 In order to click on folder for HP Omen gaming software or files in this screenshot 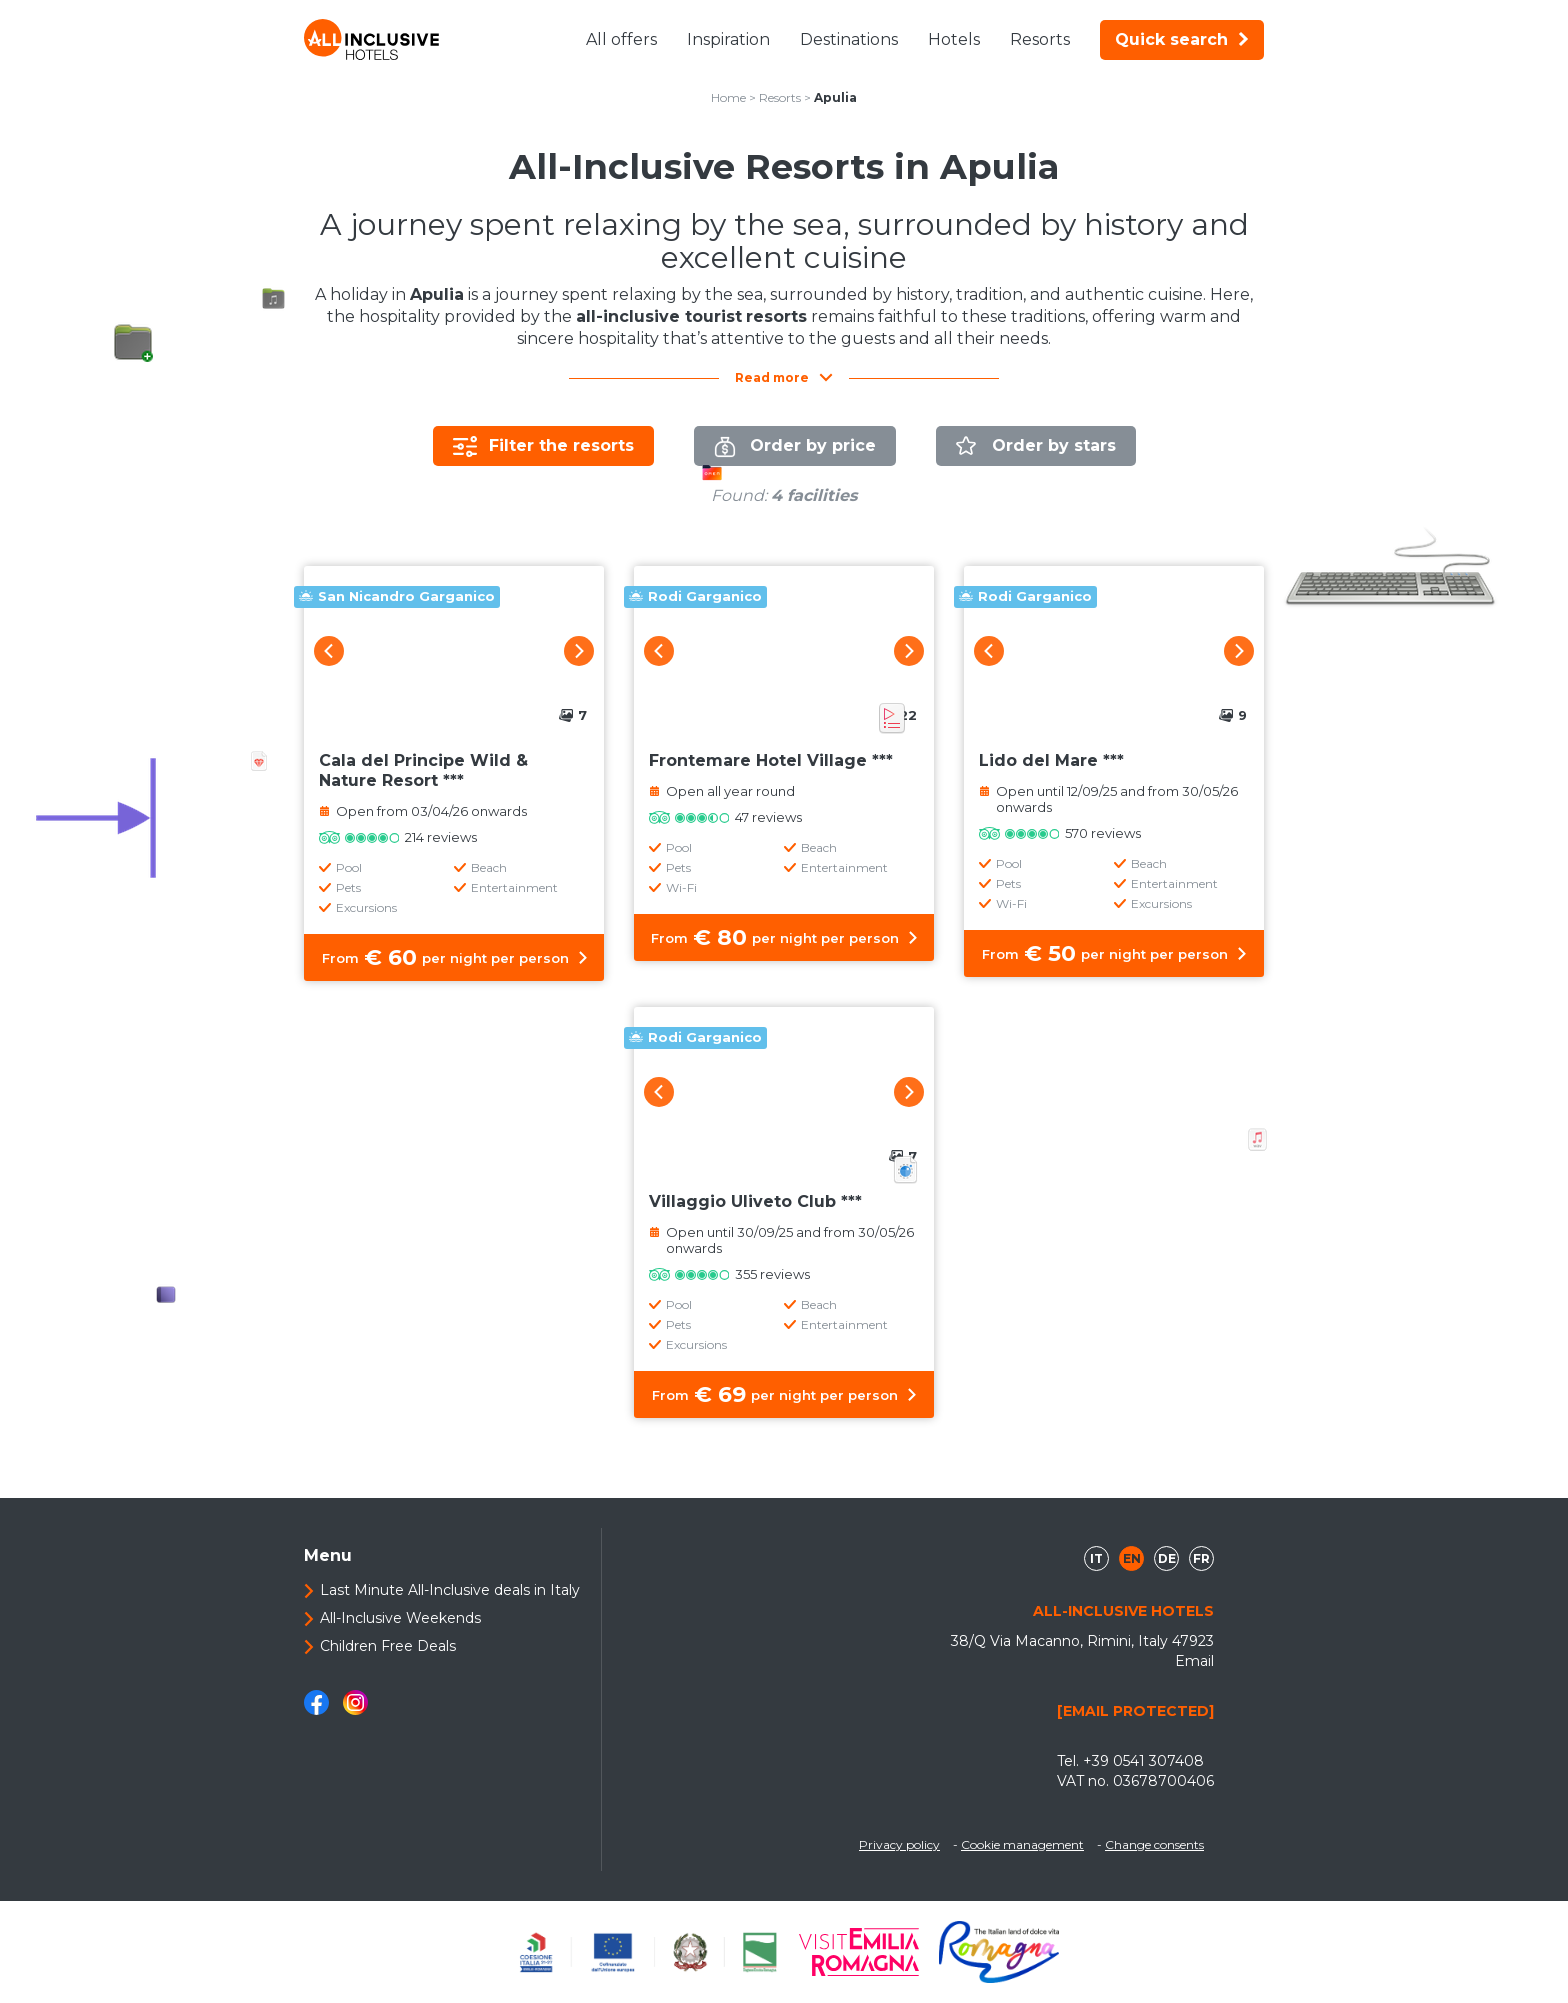, I will do `click(712, 473)`.